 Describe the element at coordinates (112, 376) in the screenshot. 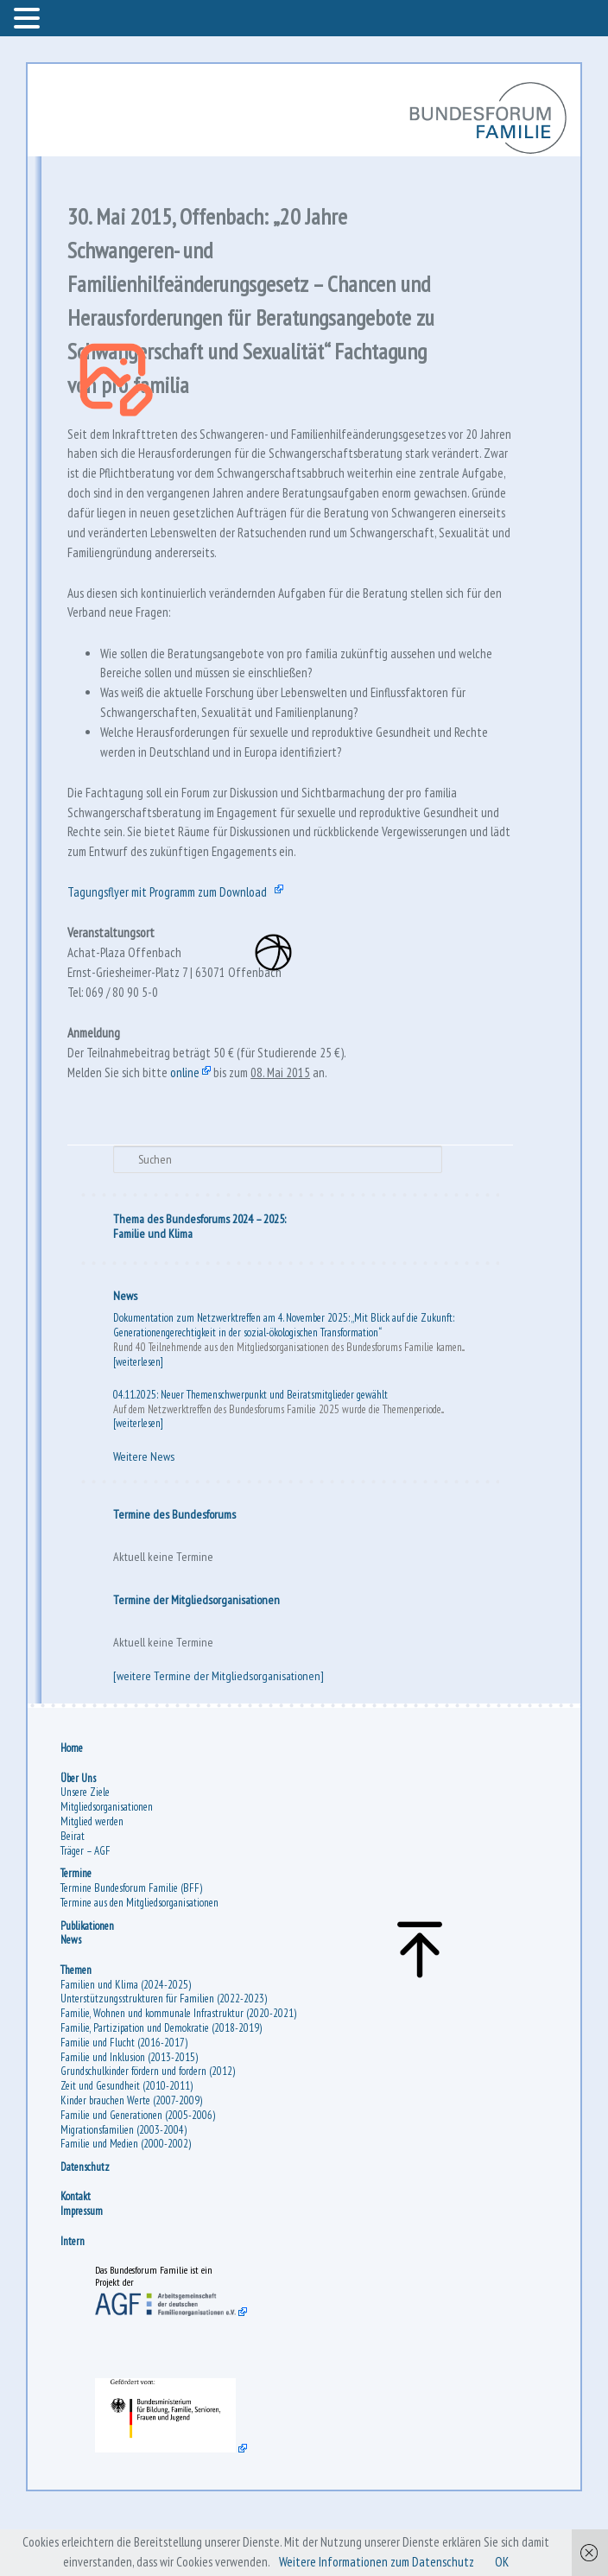

I see `edit or modify a photo` at that location.